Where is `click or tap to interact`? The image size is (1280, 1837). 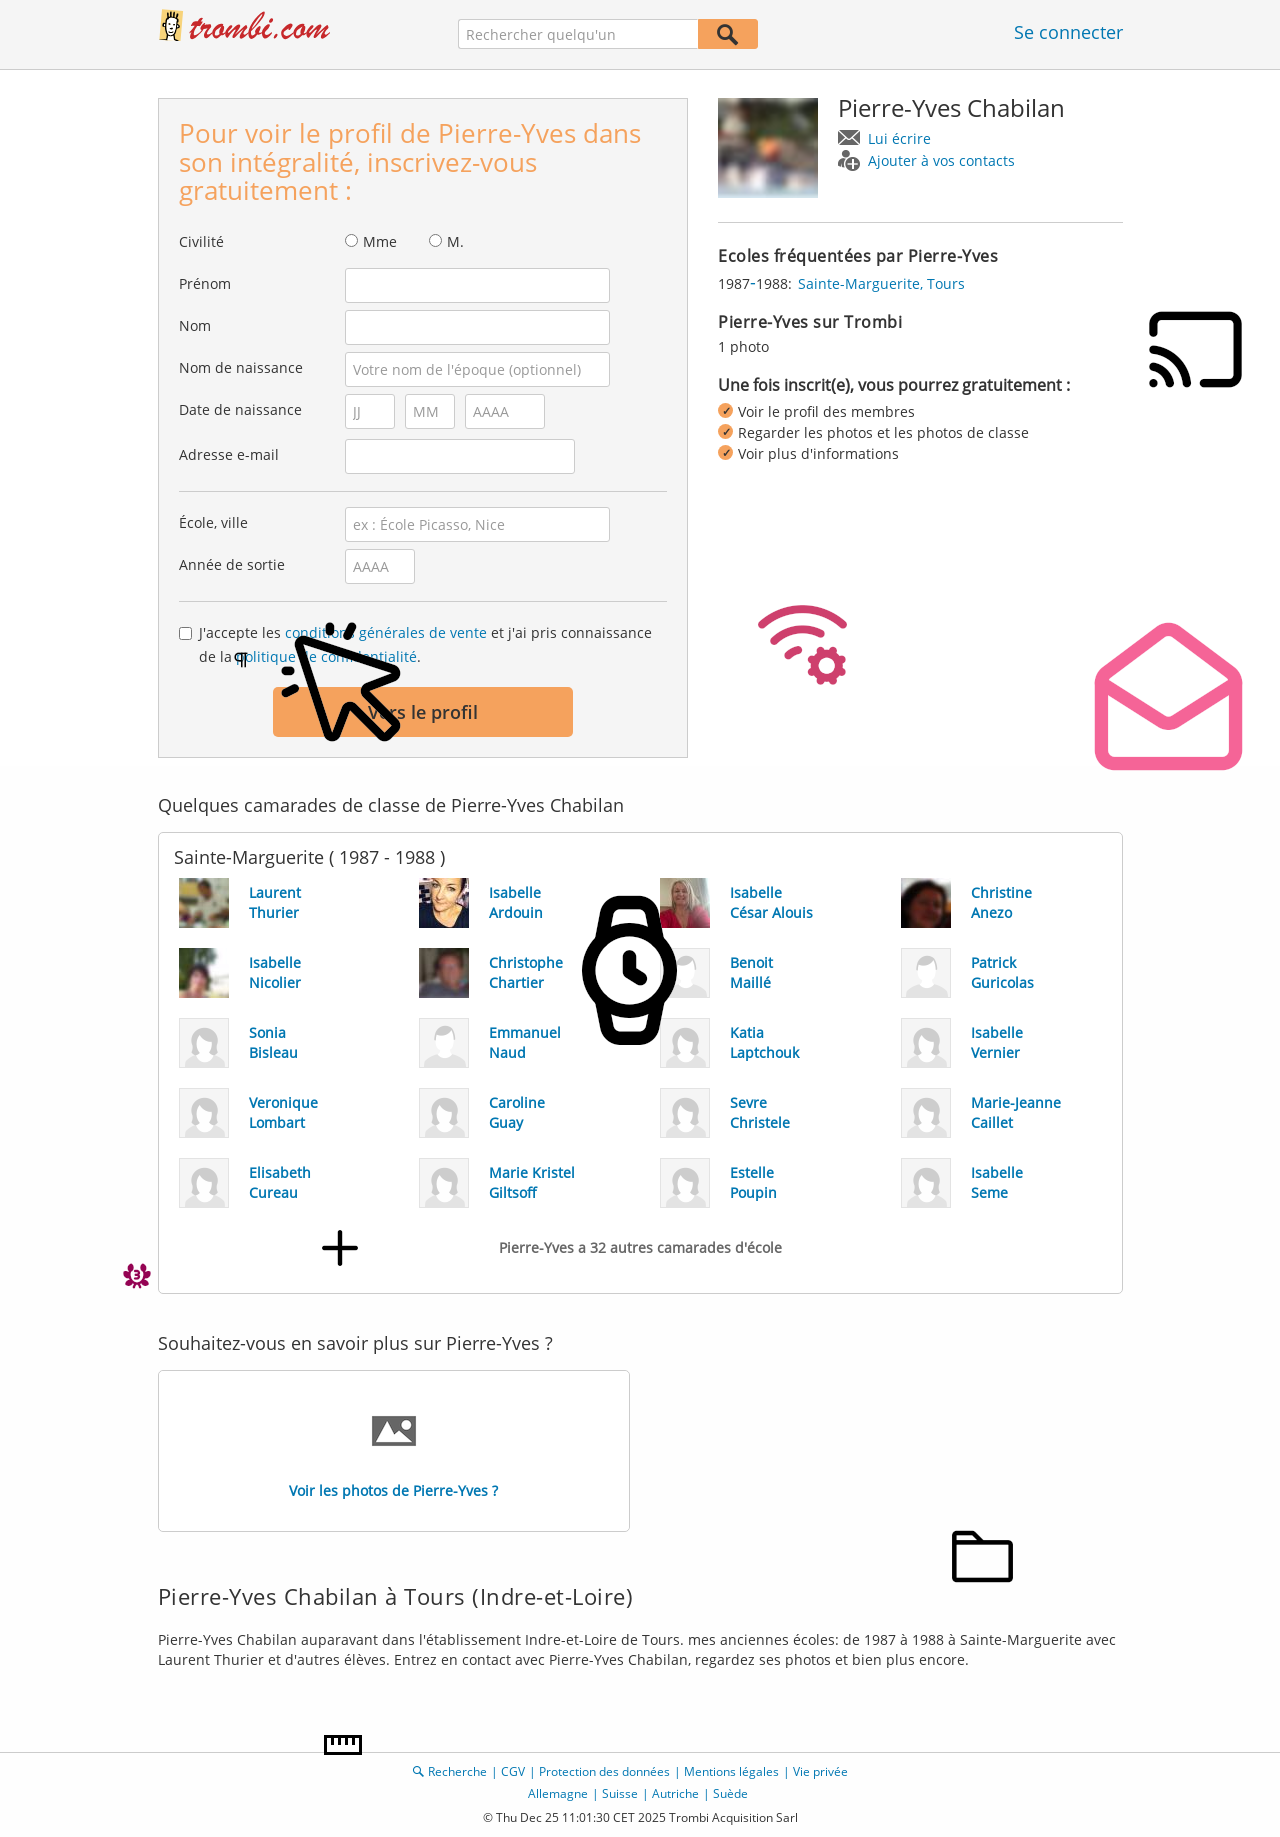 click or tap to interact is located at coordinates (347, 688).